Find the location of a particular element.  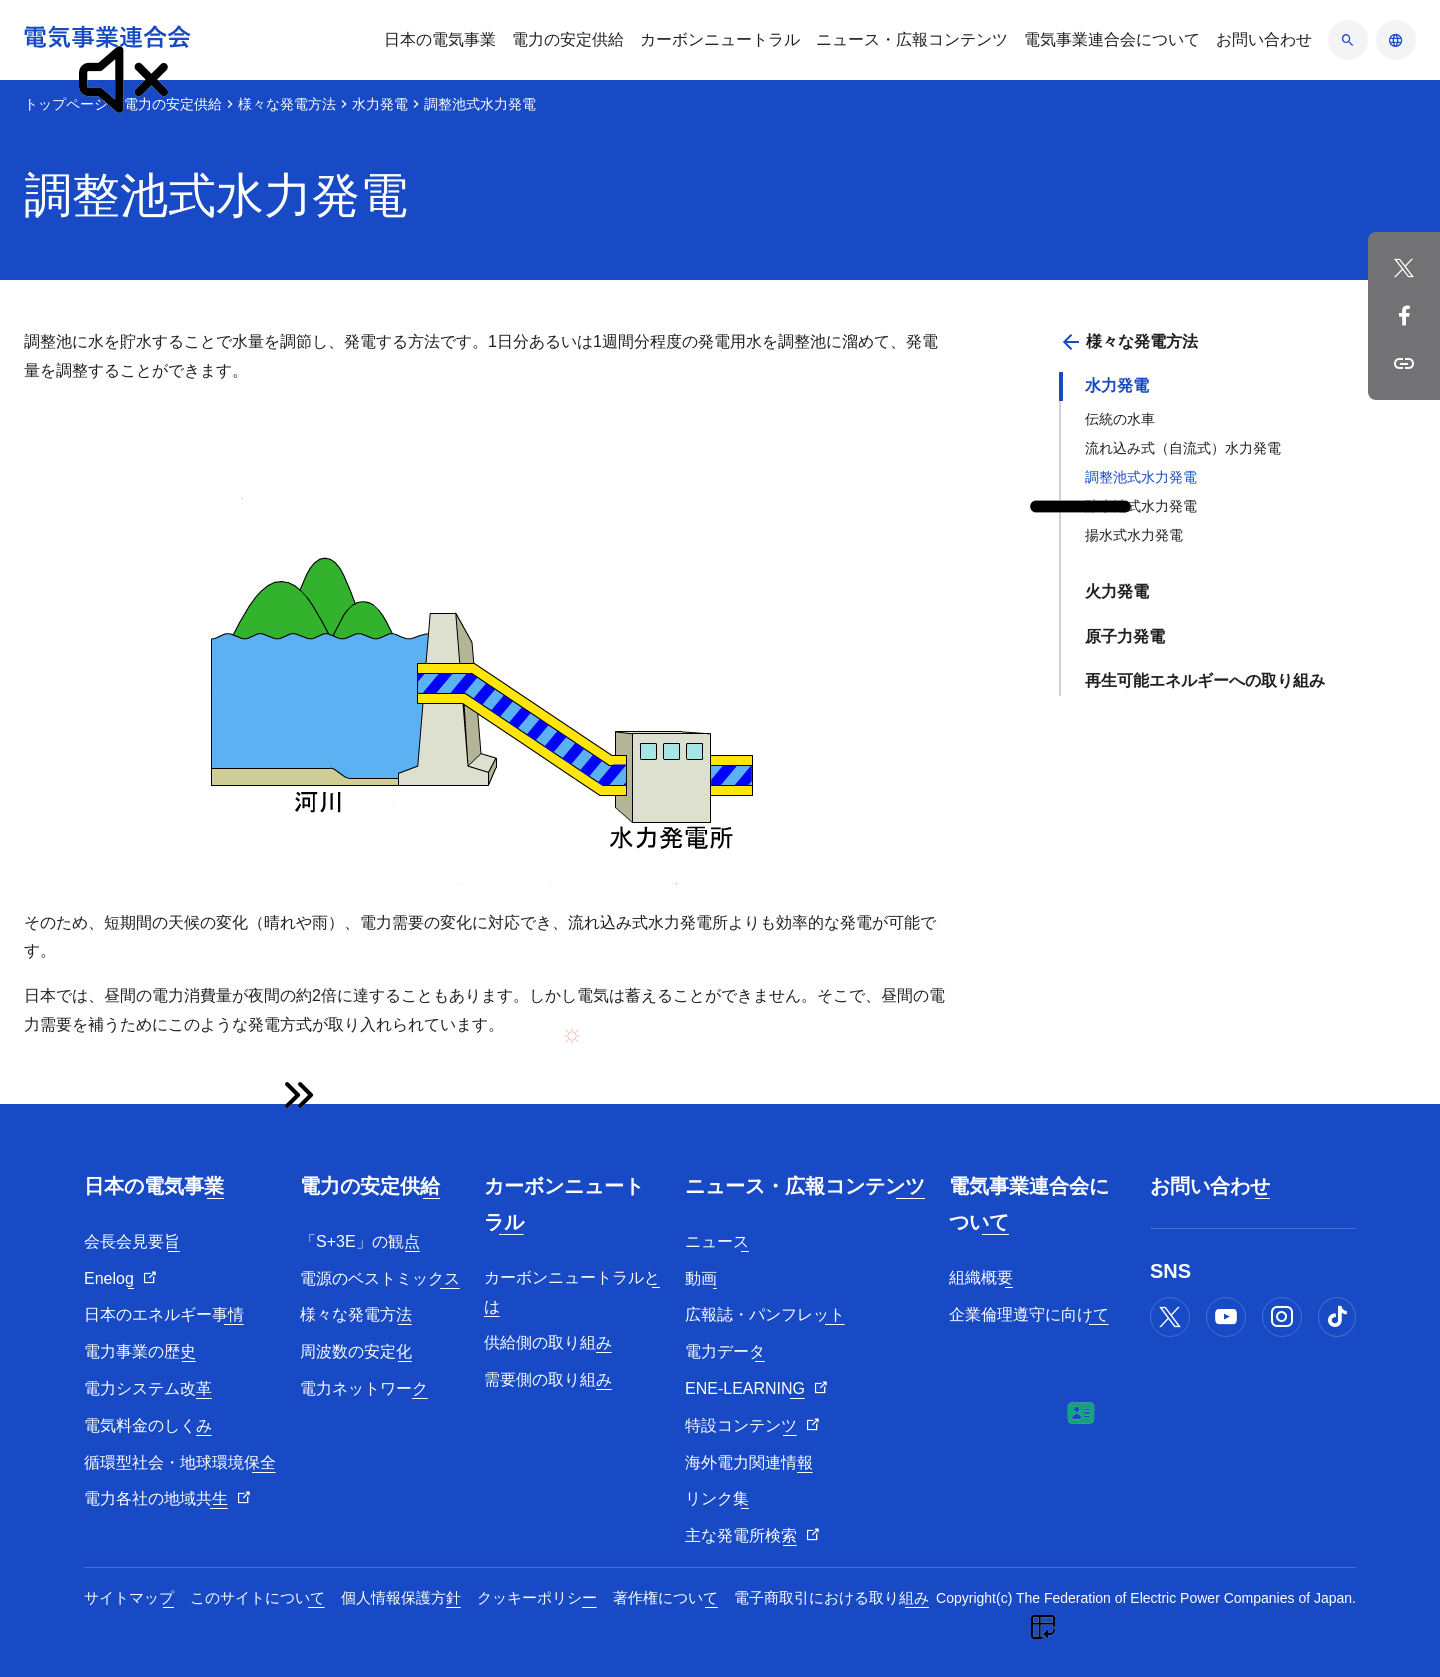

switch to light mode is located at coordinates (572, 1036).